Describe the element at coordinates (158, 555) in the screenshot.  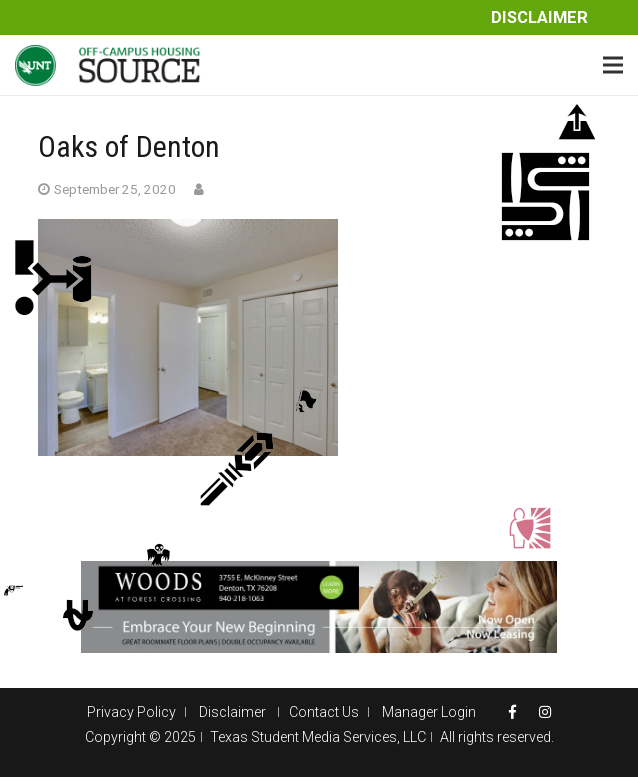
I see `indicates a haunted or spooky game element` at that location.